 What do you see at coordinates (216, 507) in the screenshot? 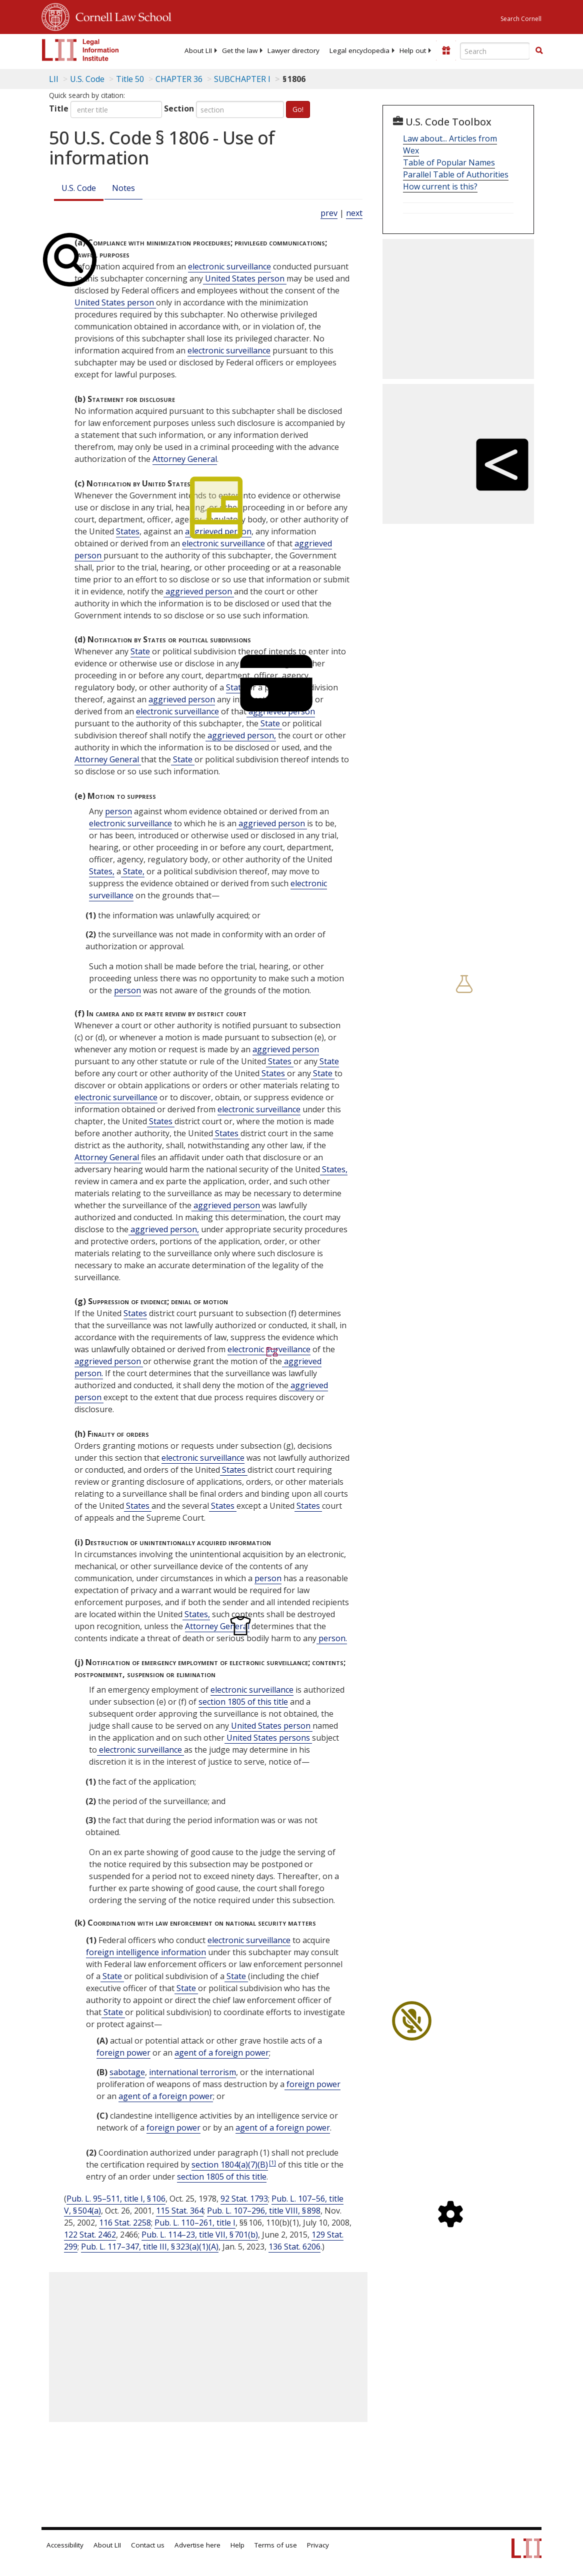
I see `indicates stairs or stairway access` at bounding box center [216, 507].